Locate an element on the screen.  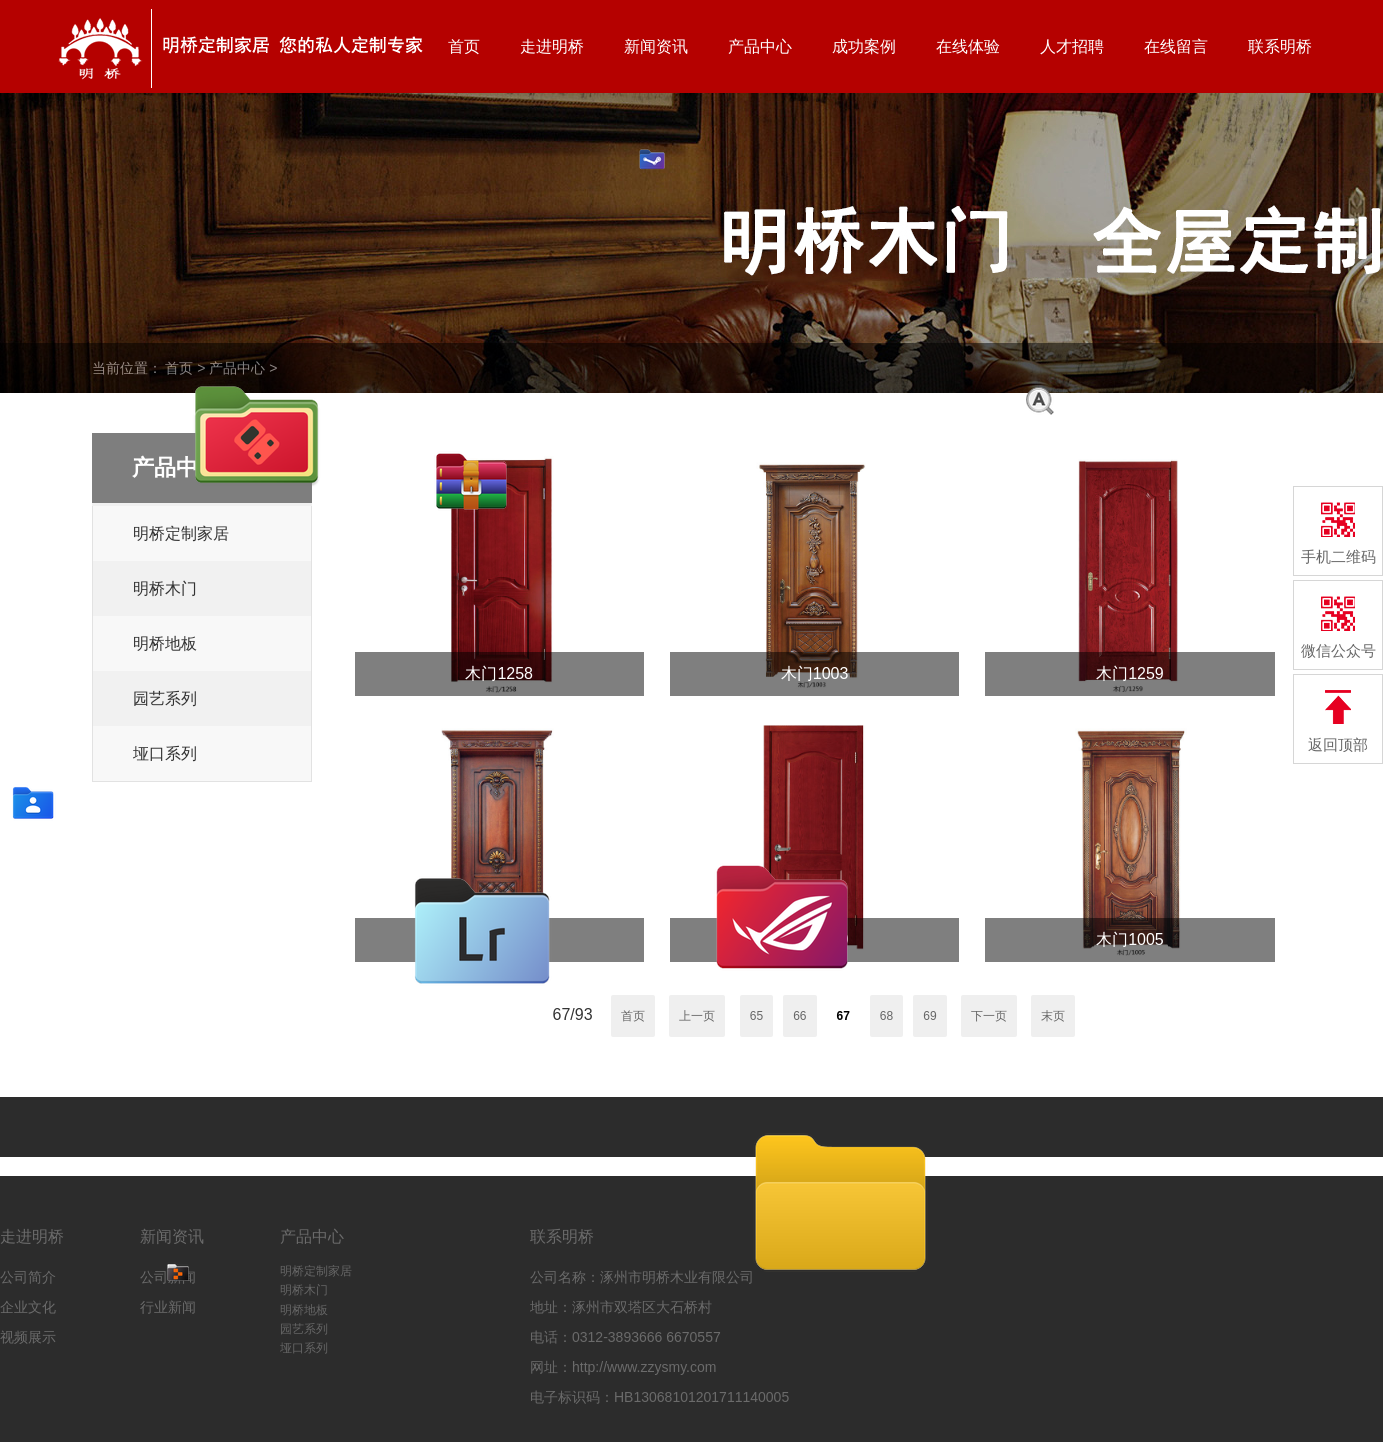
open google contacts folder is located at coordinates (33, 804).